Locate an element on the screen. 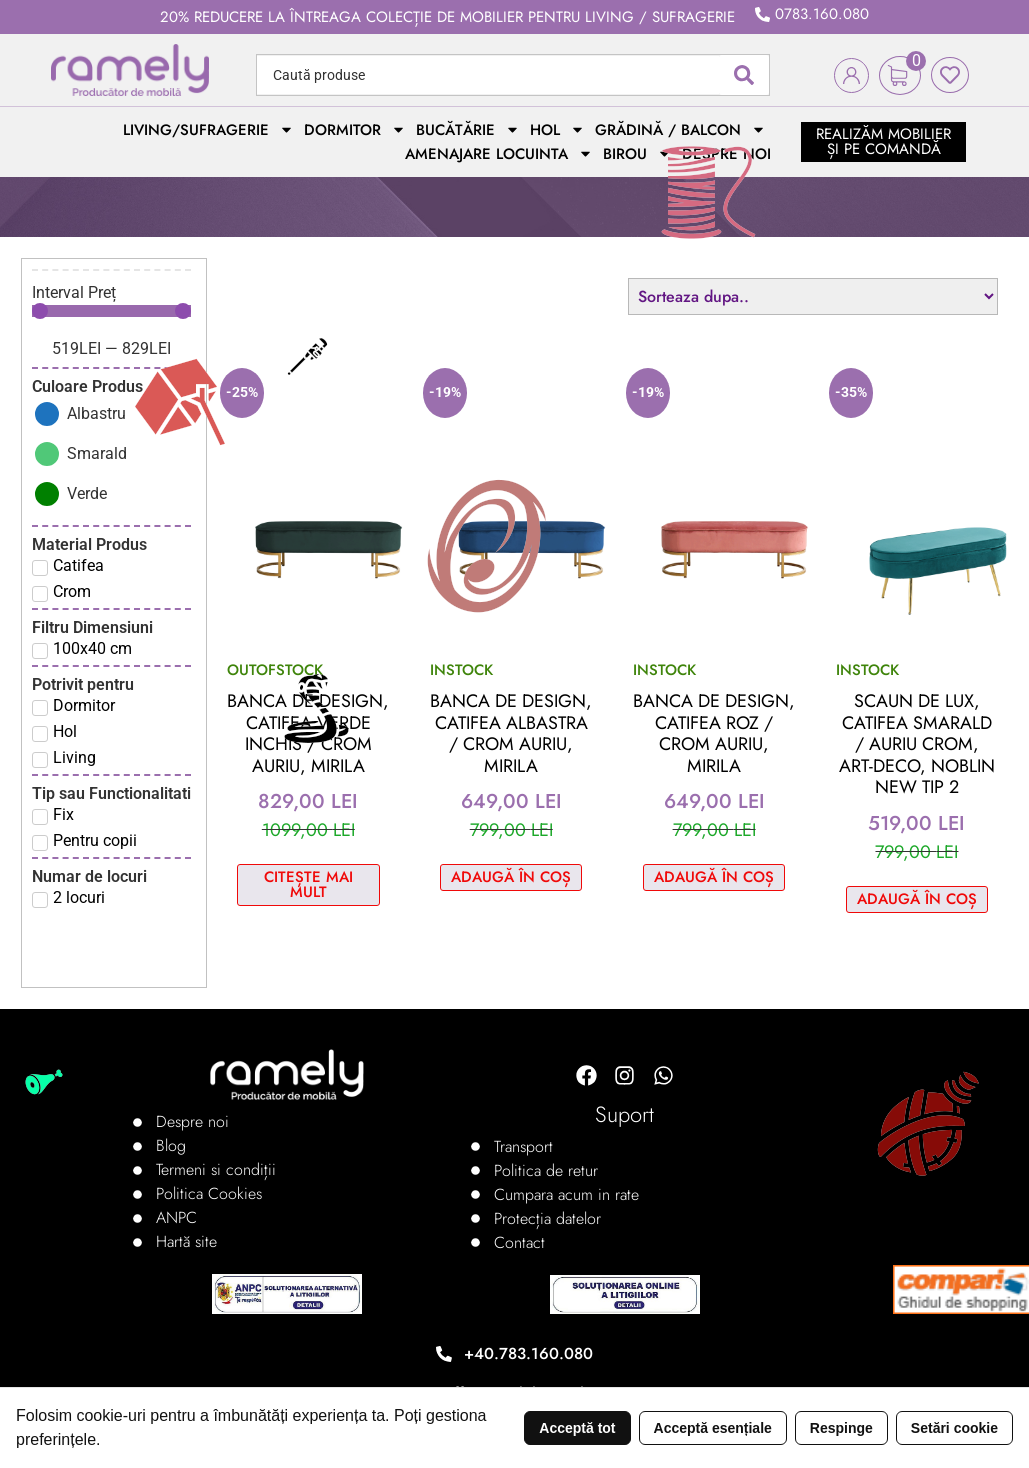  food item in a game inventory is located at coordinates (44, 1082).